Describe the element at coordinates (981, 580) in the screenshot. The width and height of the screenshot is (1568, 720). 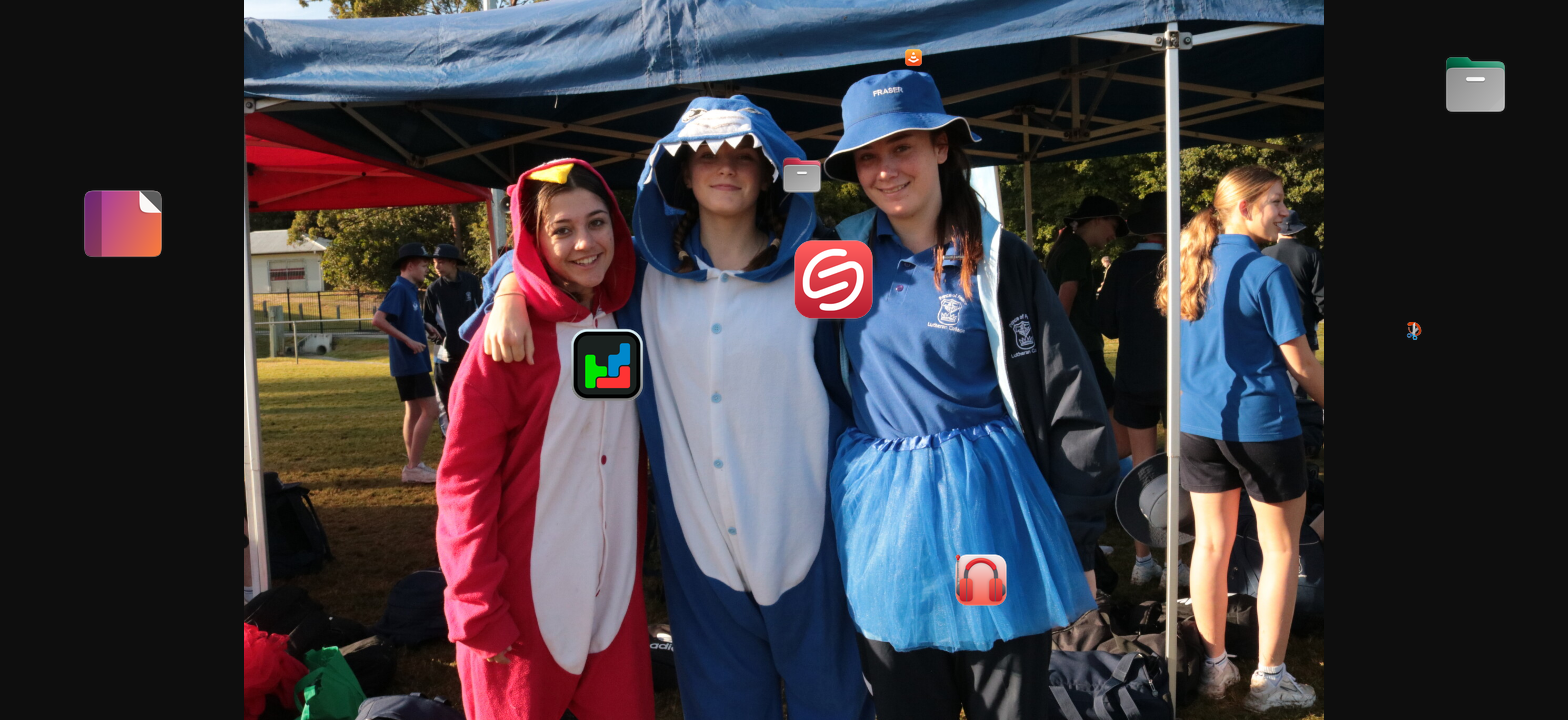
I see `open audio sharing app` at that location.